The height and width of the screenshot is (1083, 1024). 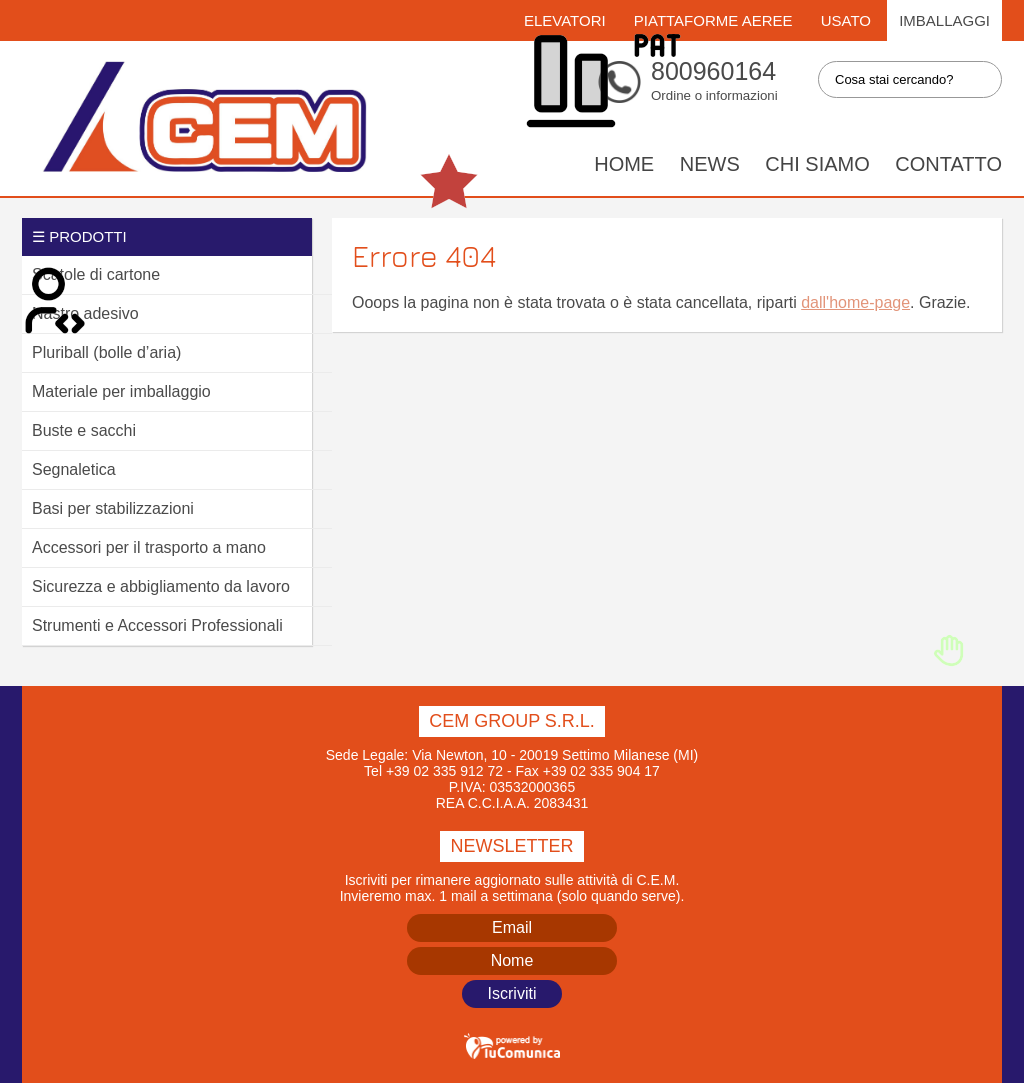 I want to click on add item to favorites, so click(x=449, y=184).